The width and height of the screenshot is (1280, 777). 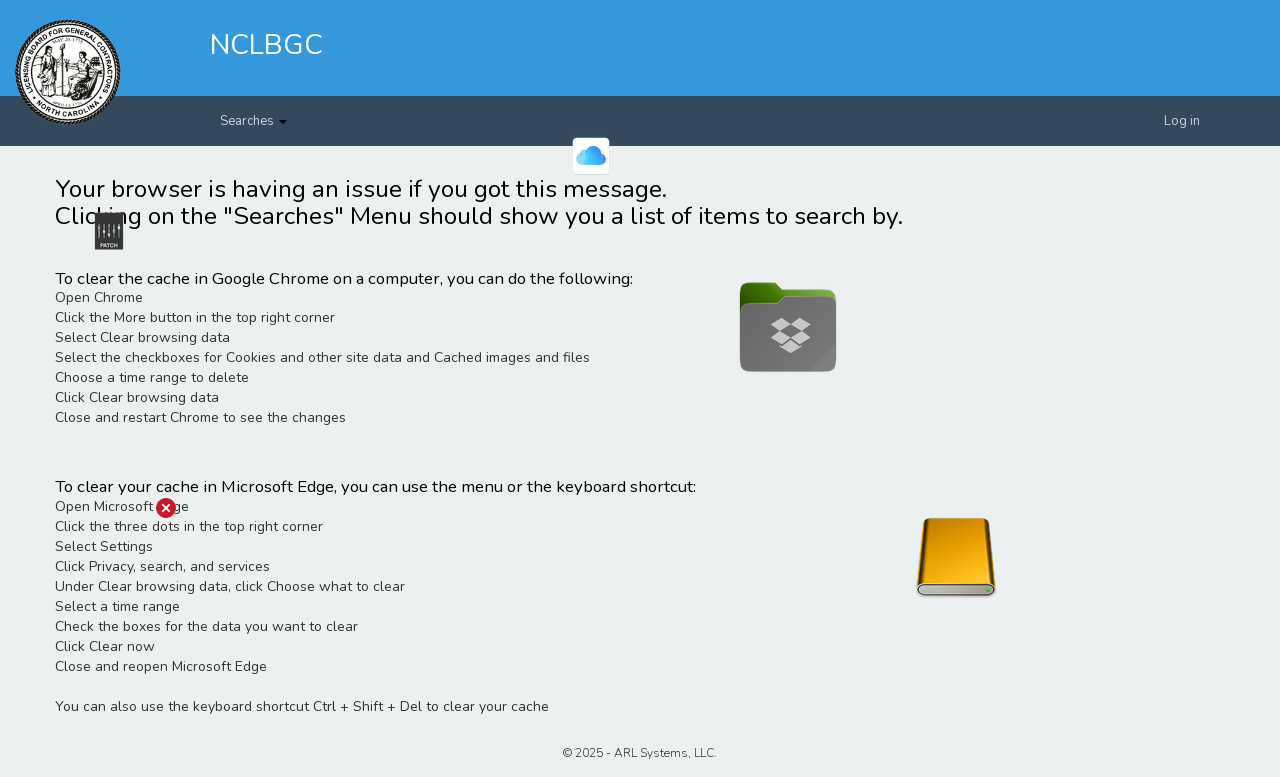 I want to click on open iCloud Drive to access cloud-stored files, so click(x=591, y=156).